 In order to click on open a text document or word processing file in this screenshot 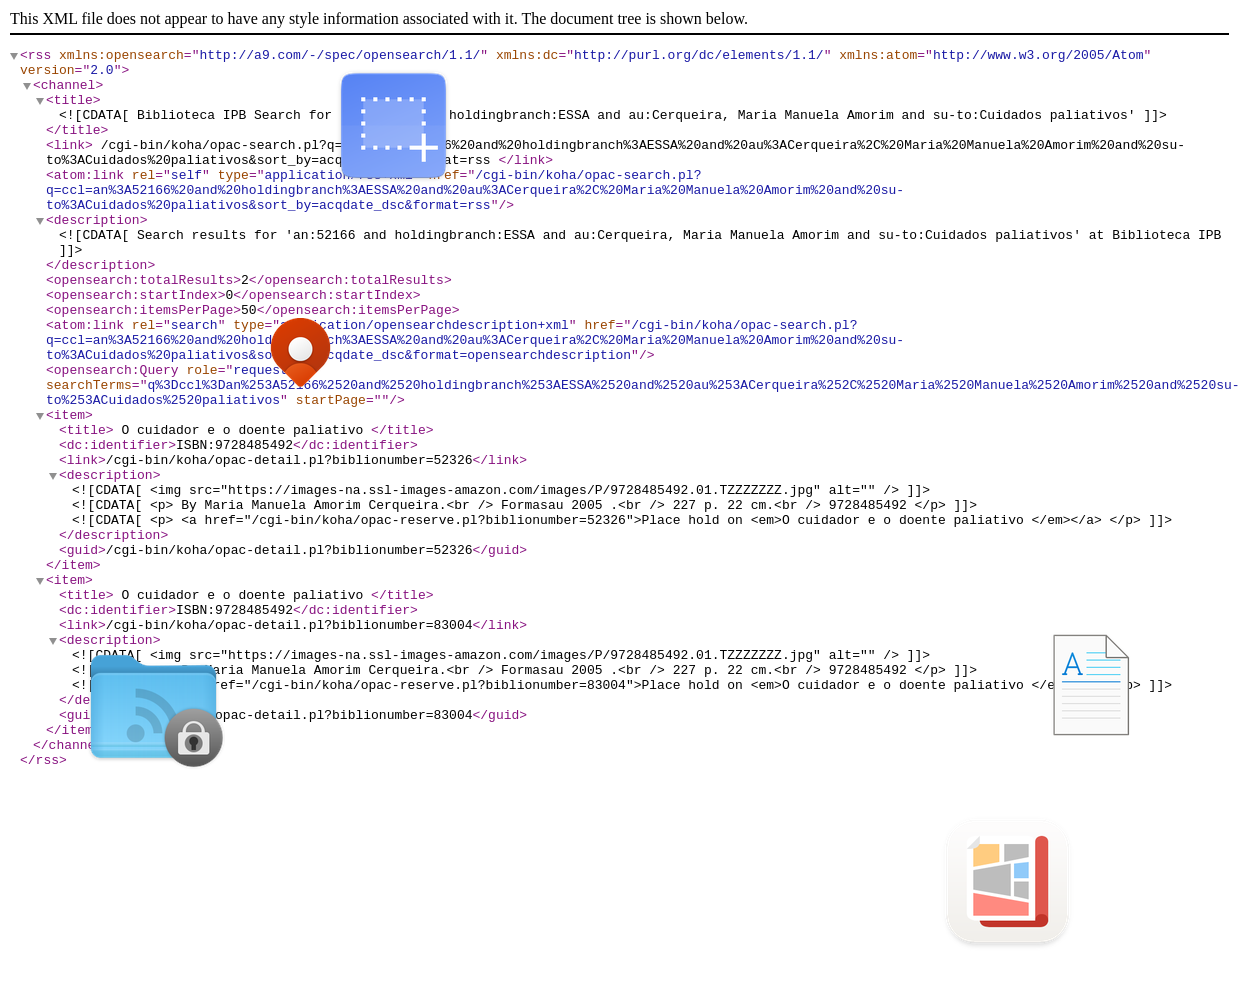, I will do `click(1091, 685)`.